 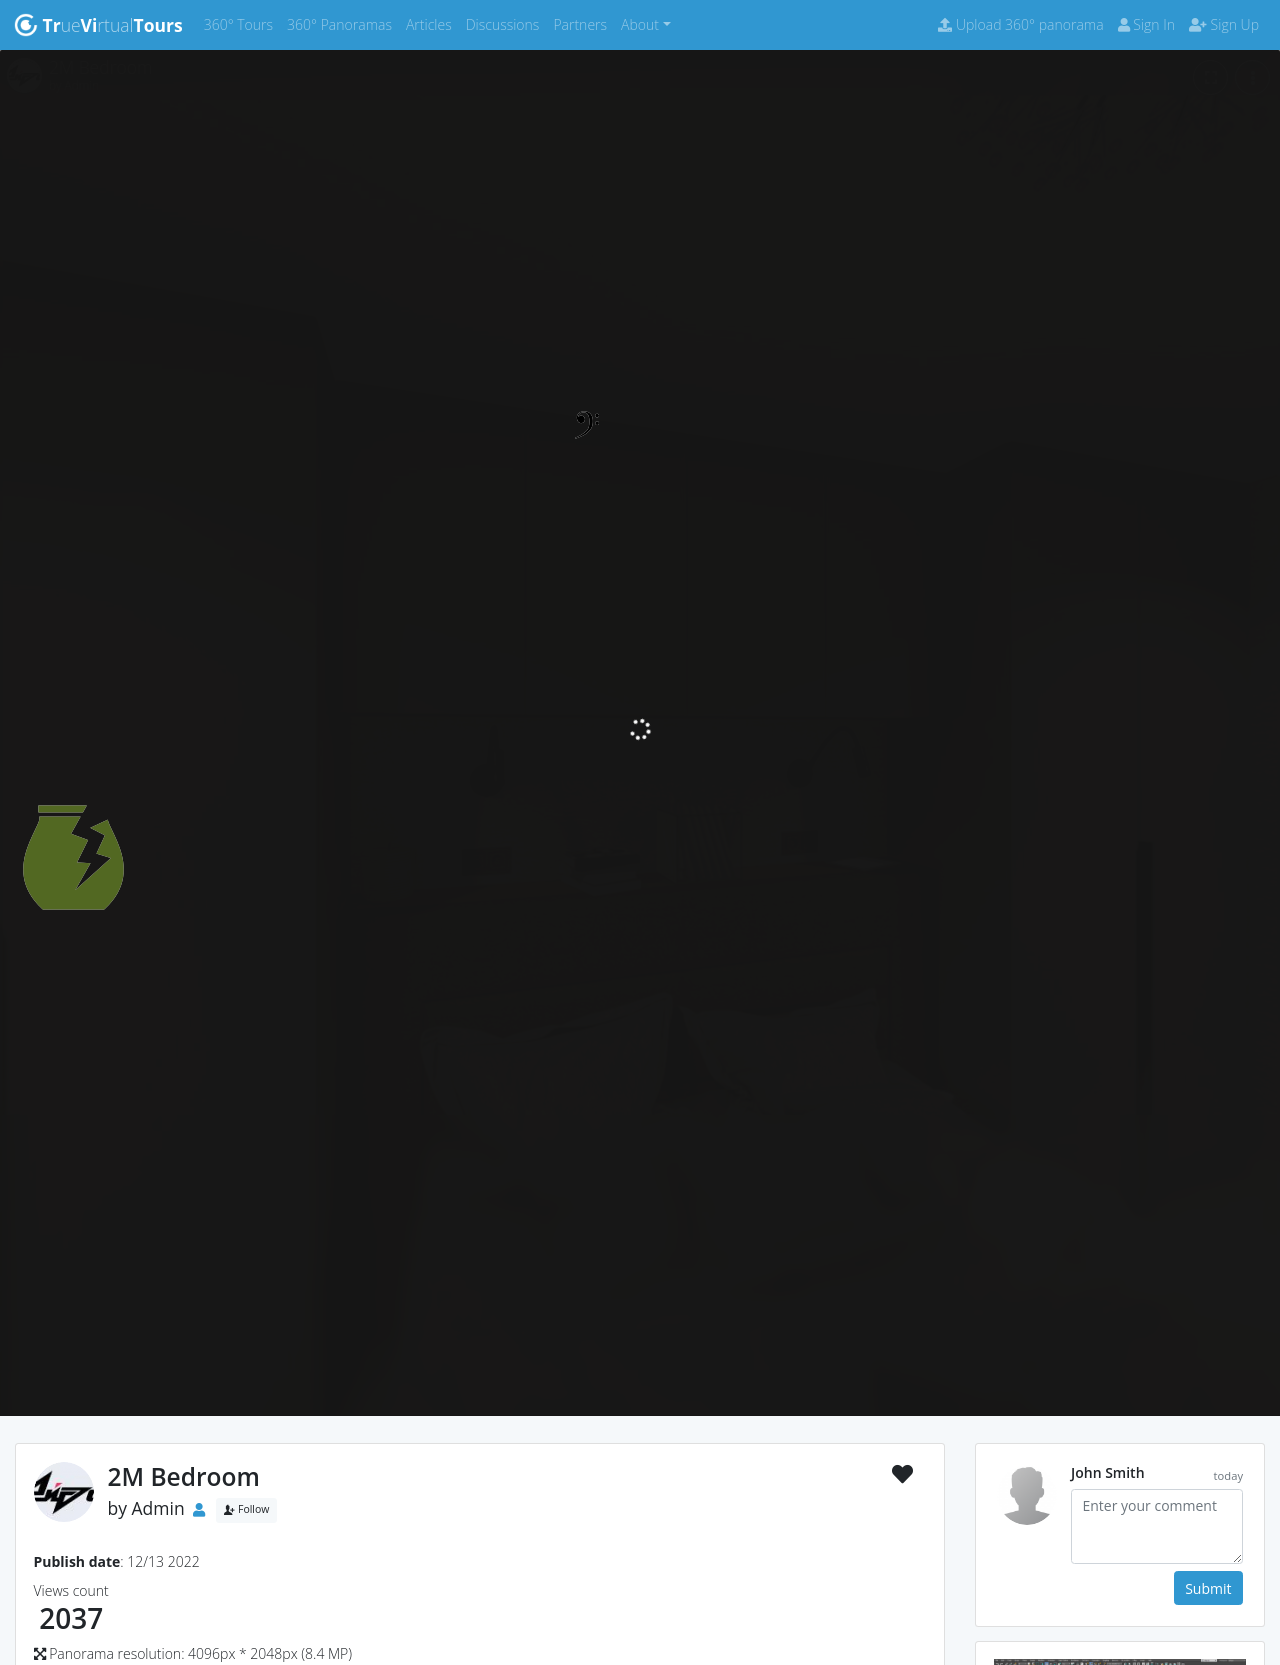 I want to click on indicates a broken or damaged item, so click(x=73, y=857).